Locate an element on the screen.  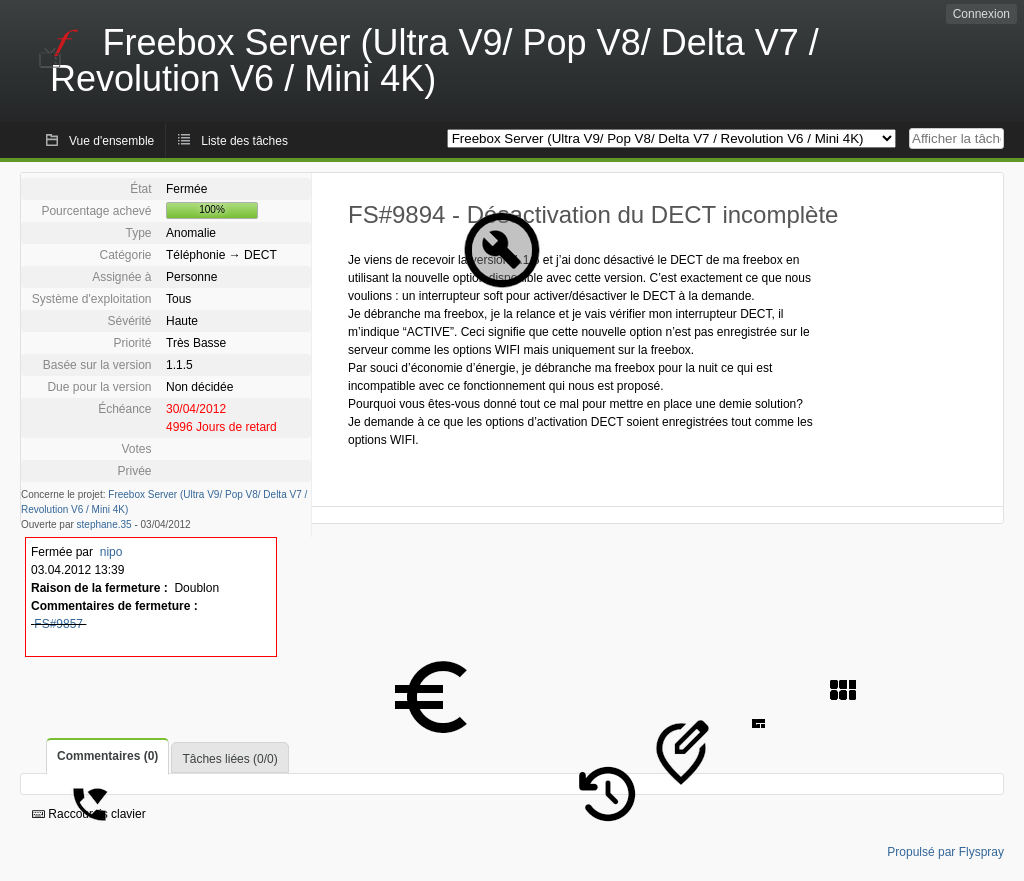
switch to quilt or mosaic view layout is located at coordinates (758, 724).